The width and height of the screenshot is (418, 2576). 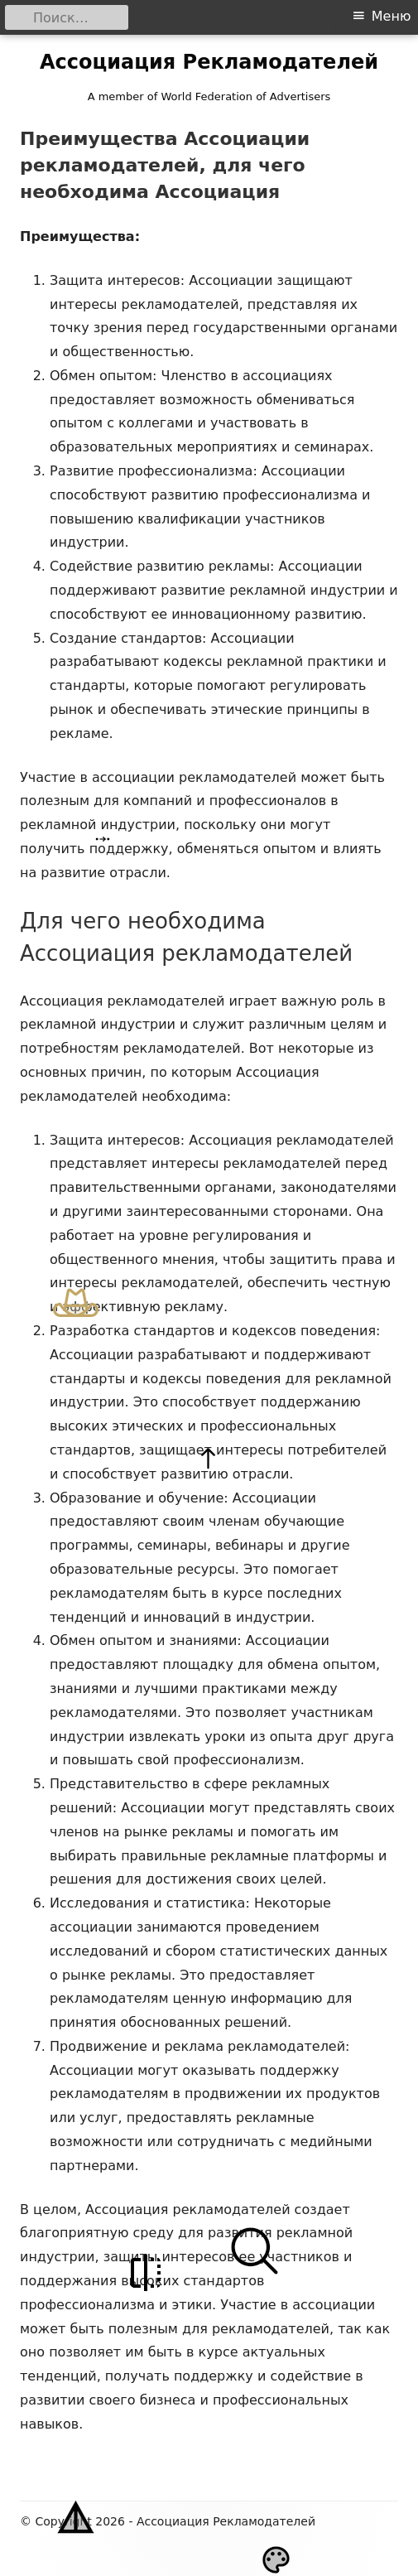 I want to click on search for content or items, so click(x=254, y=2250).